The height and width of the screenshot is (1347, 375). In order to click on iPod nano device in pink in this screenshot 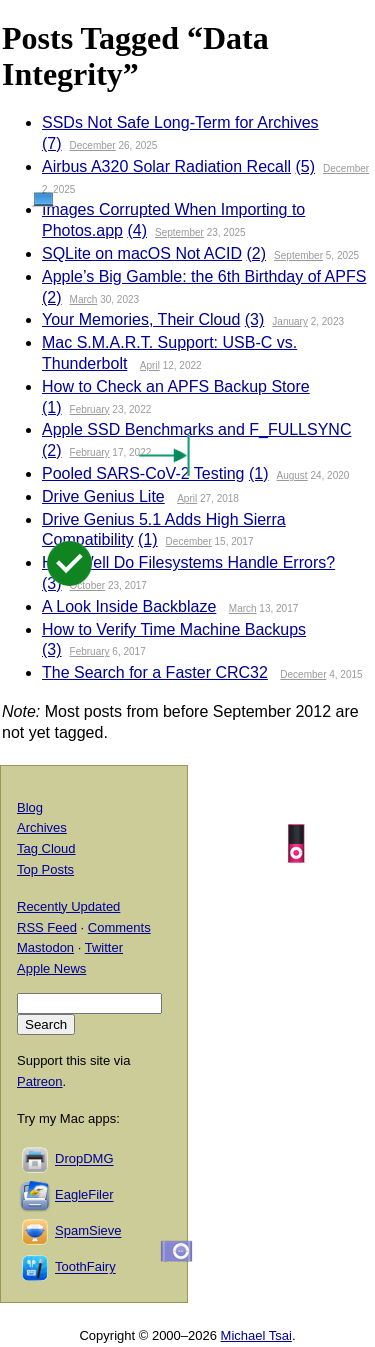, I will do `click(296, 844)`.